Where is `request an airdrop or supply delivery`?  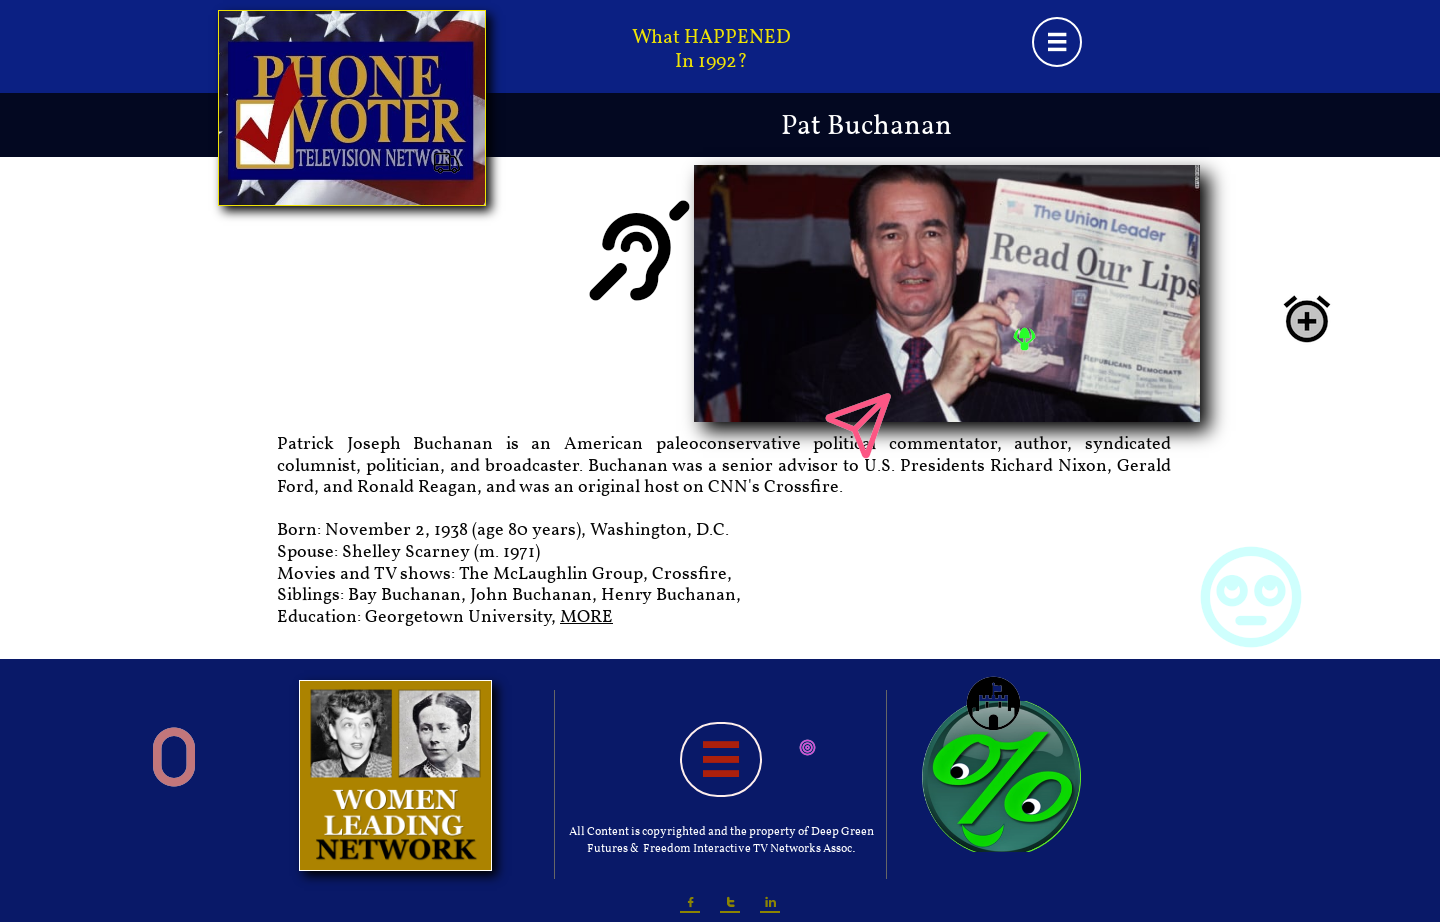
request an airdrop or supply delivery is located at coordinates (1024, 339).